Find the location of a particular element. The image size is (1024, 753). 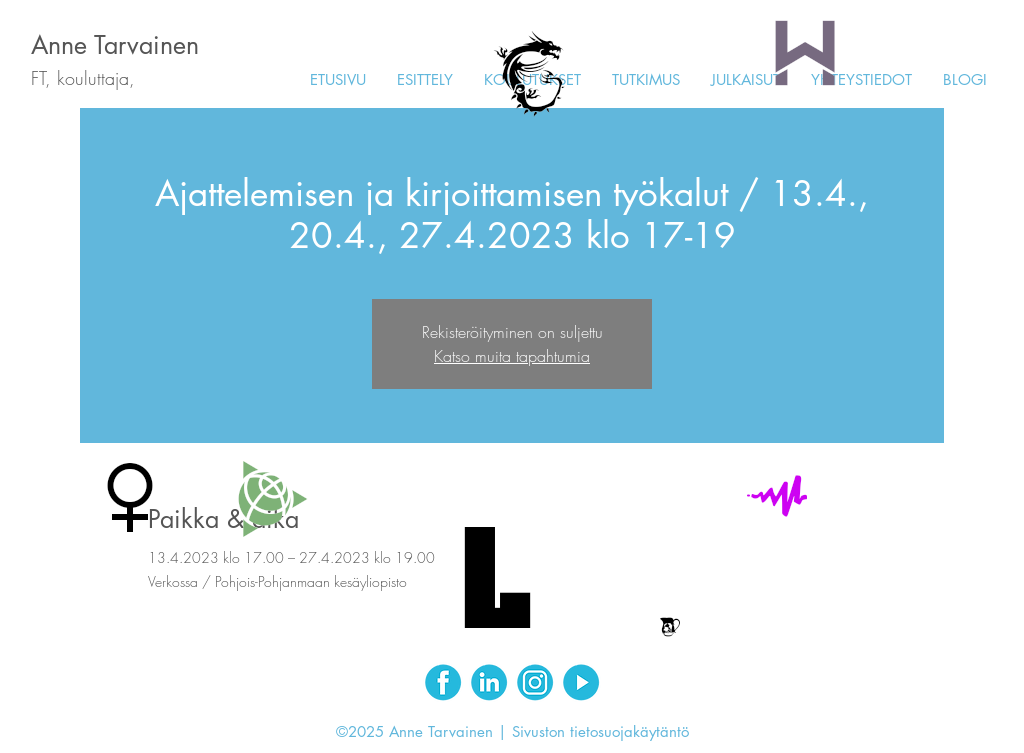

open audiomack music streaming app is located at coordinates (777, 496).